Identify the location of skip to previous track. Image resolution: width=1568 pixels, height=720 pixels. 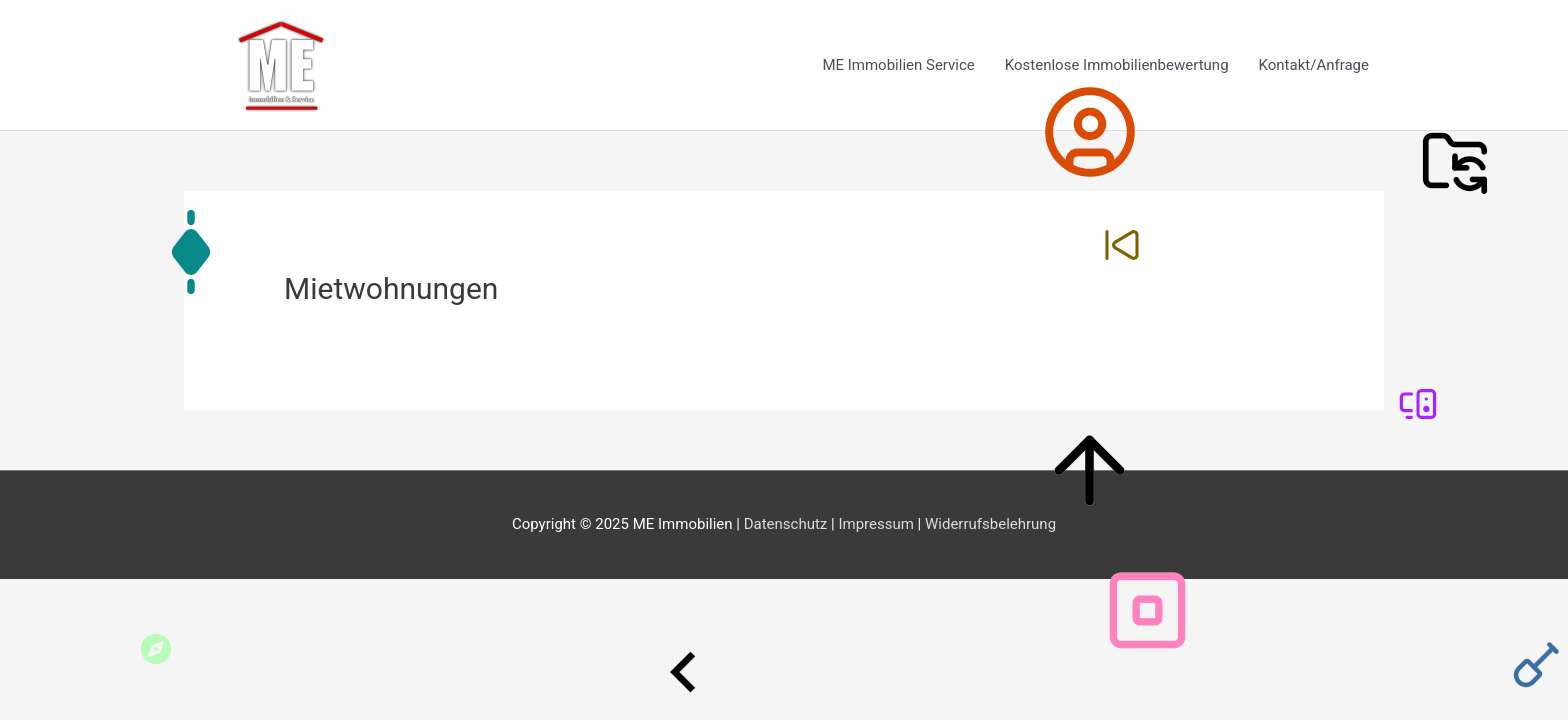
(1122, 245).